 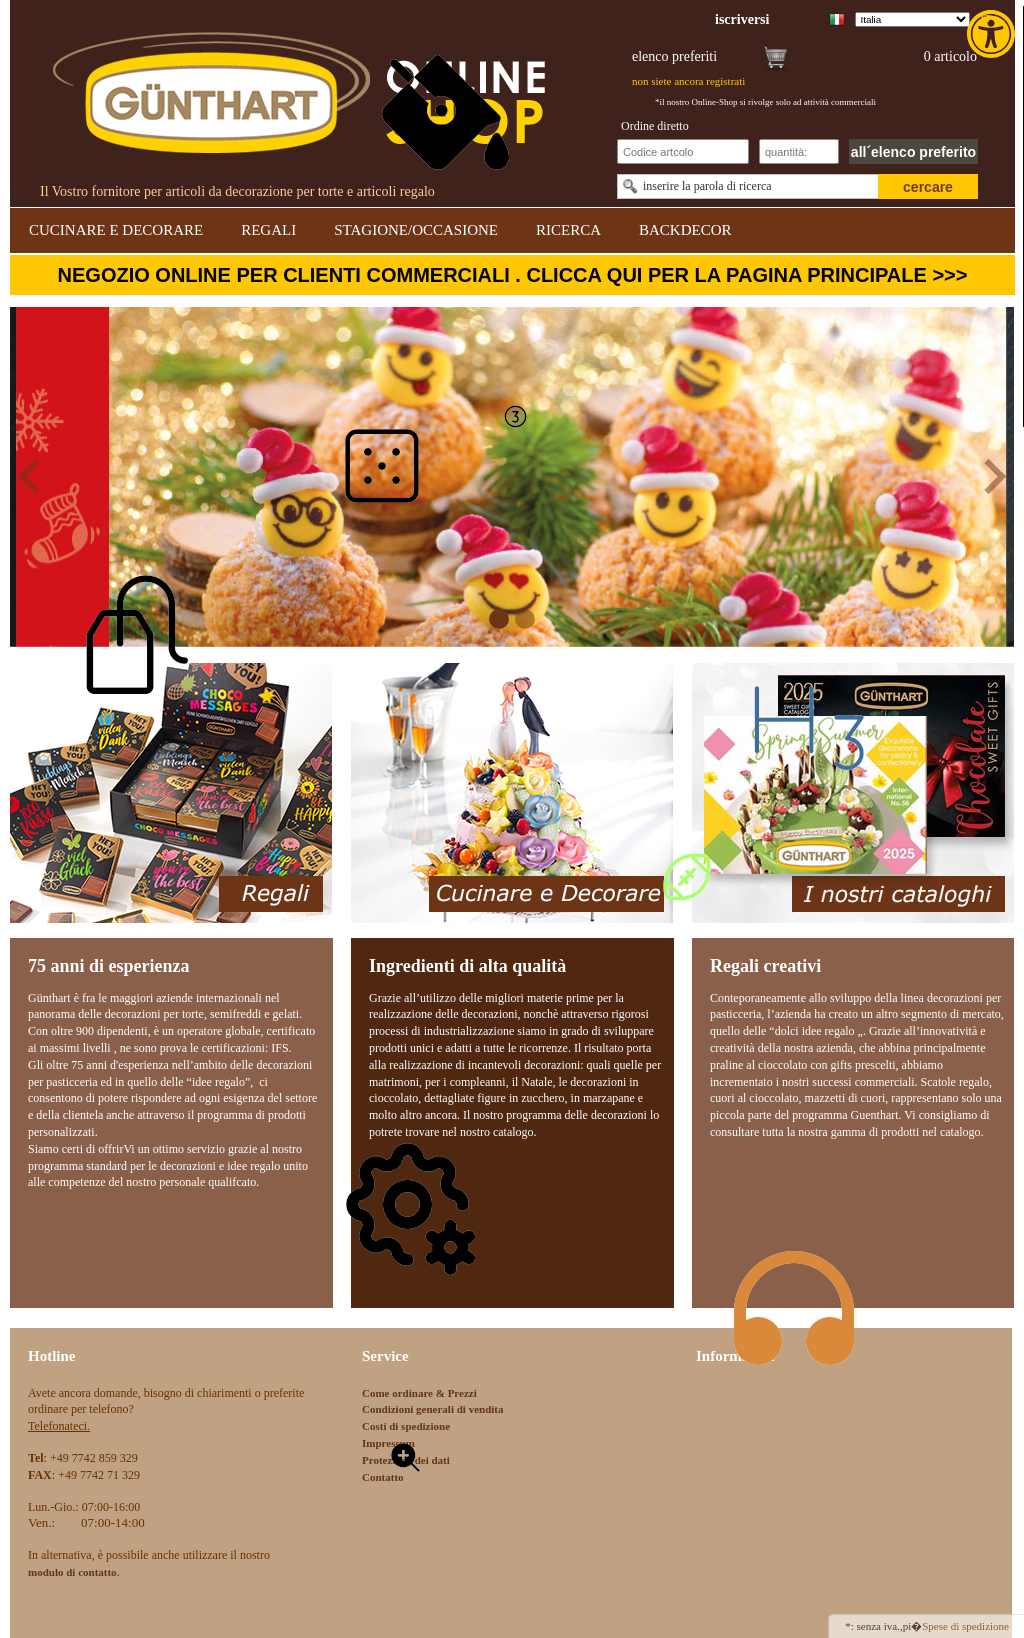 What do you see at coordinates (382, 466) in the screenshot?
I see `dice showing a roll of five` at bounding box center [382, 466].